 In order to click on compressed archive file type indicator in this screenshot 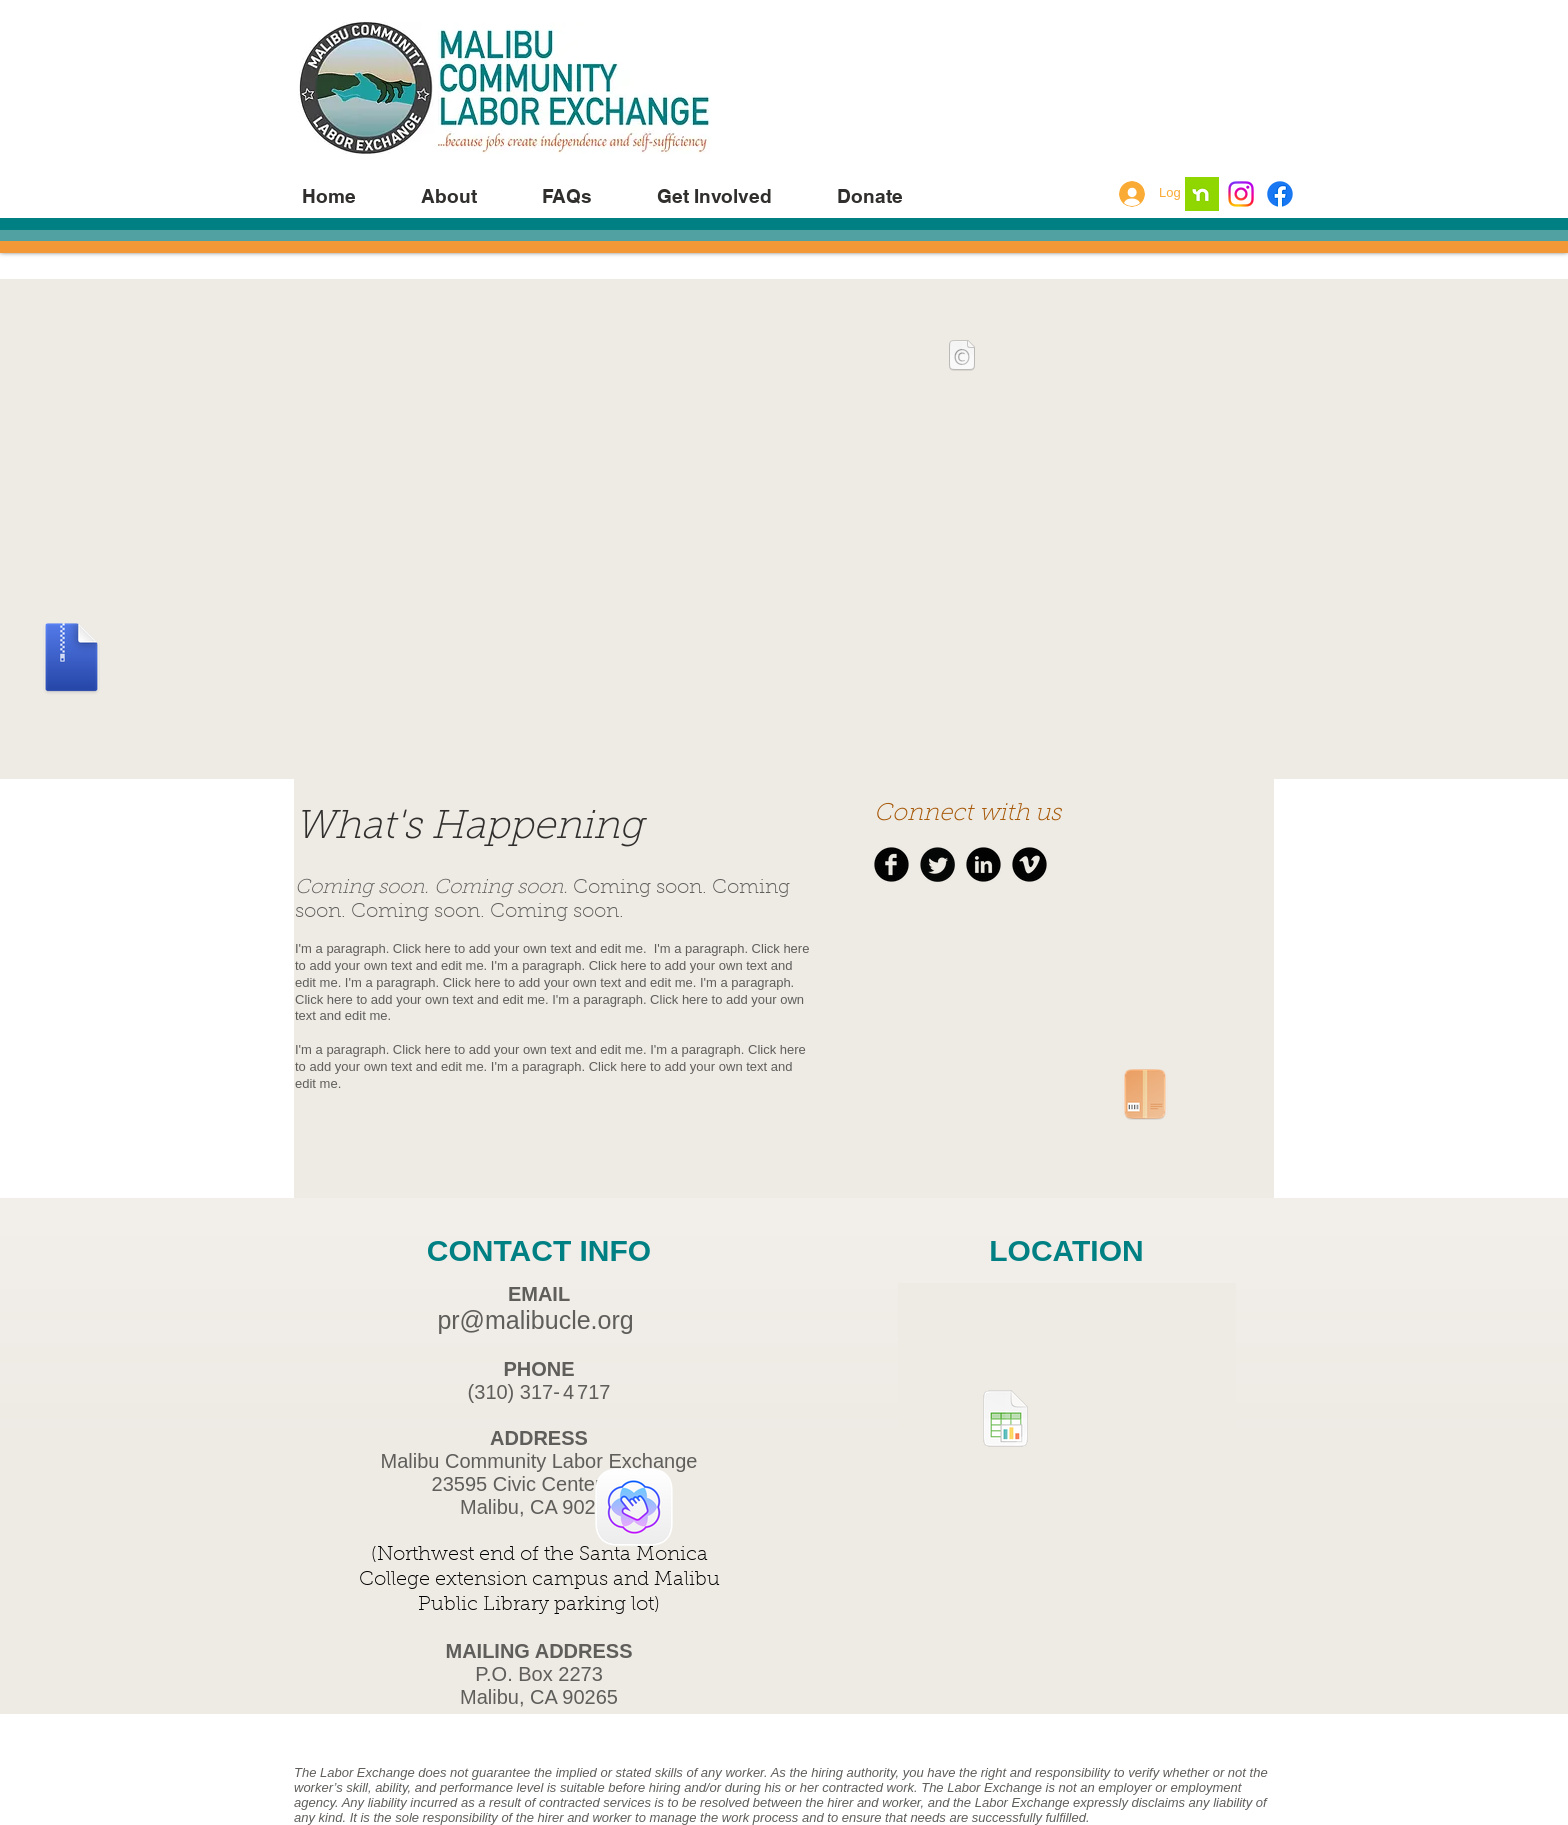, I will do `click(1145, 1094)`.